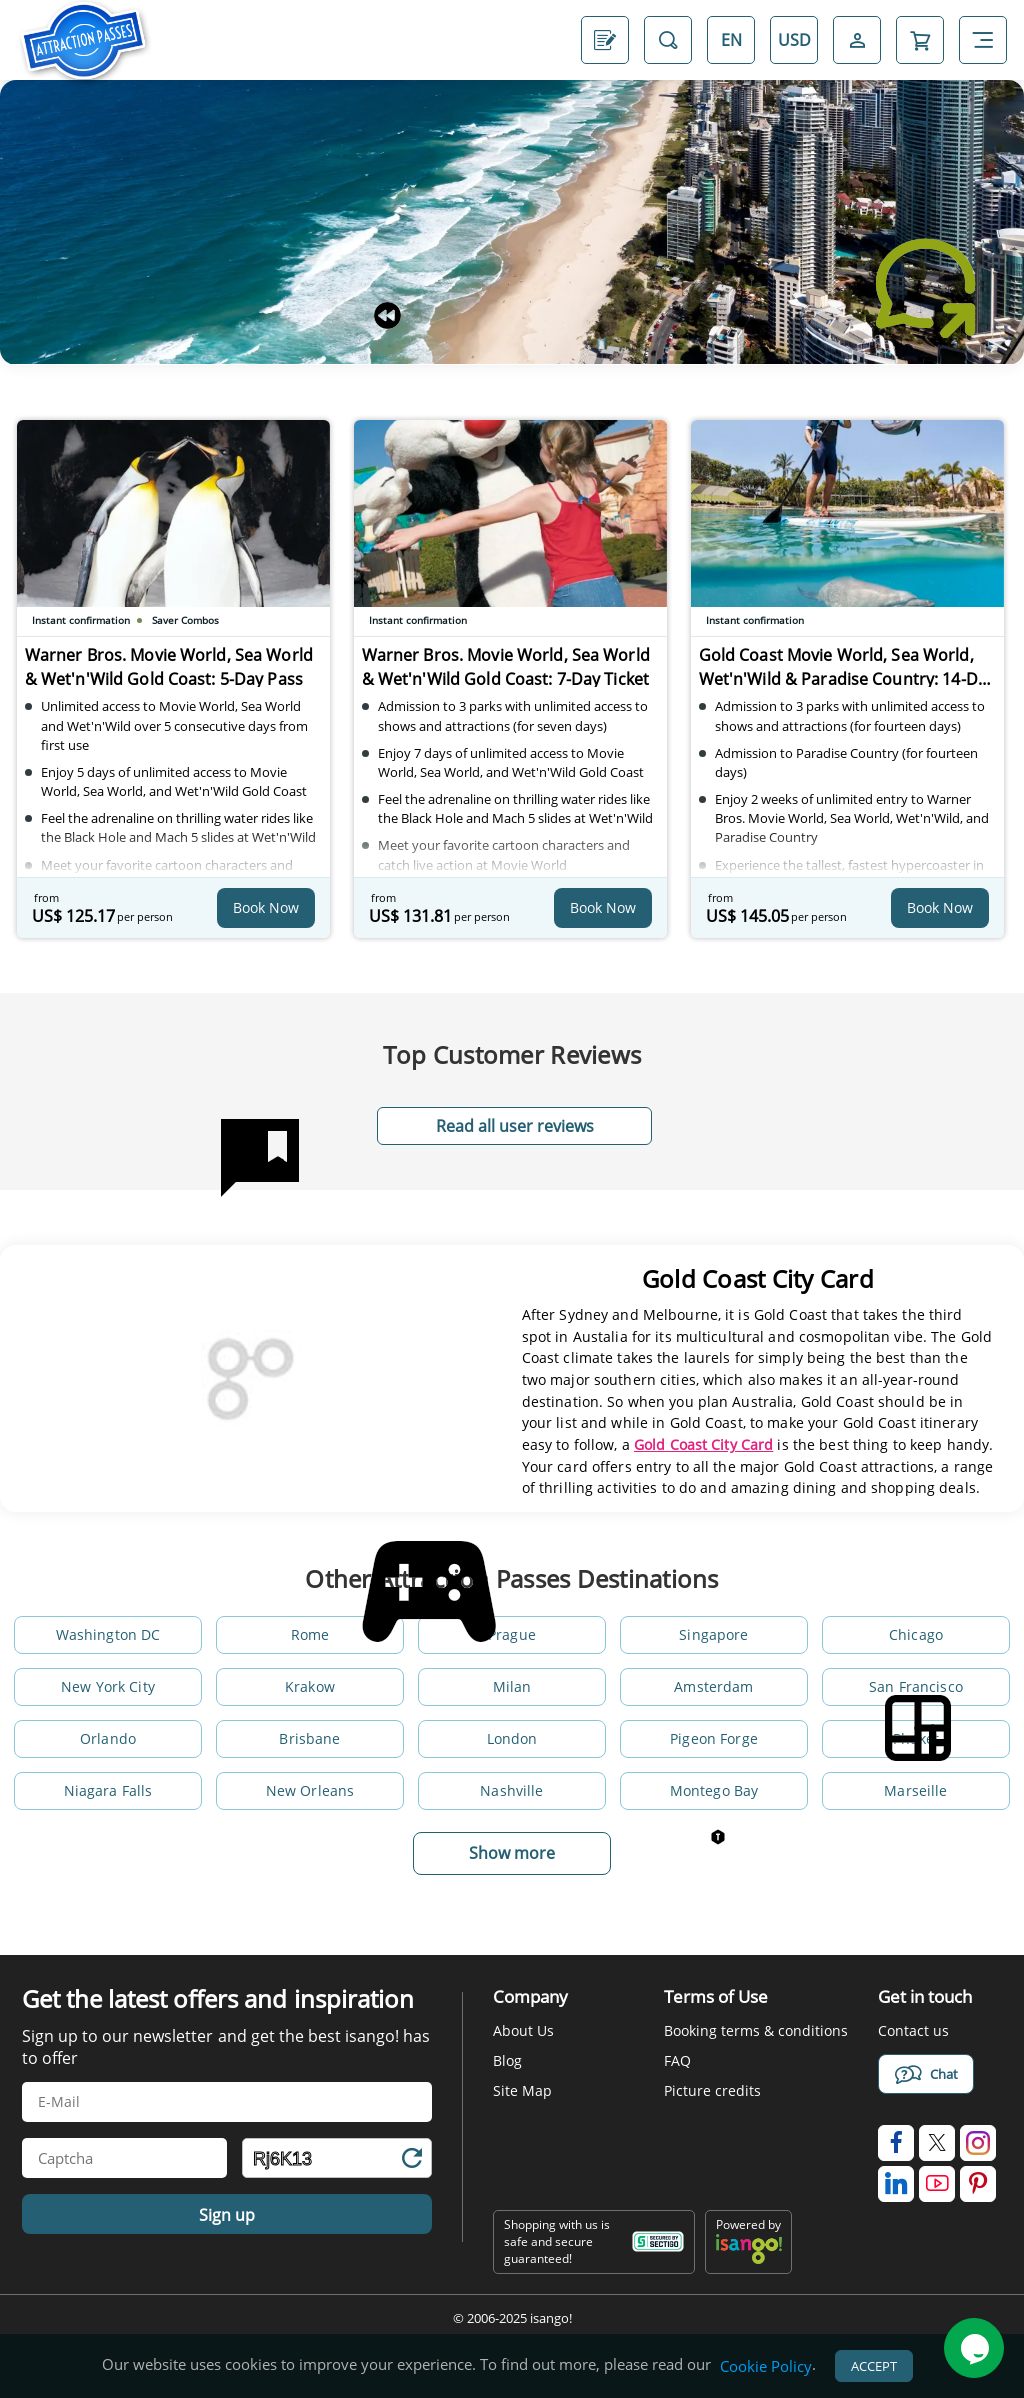 The image size is (1024, 2398). I want to click on access gaming features or games library, so click(431, 1591).